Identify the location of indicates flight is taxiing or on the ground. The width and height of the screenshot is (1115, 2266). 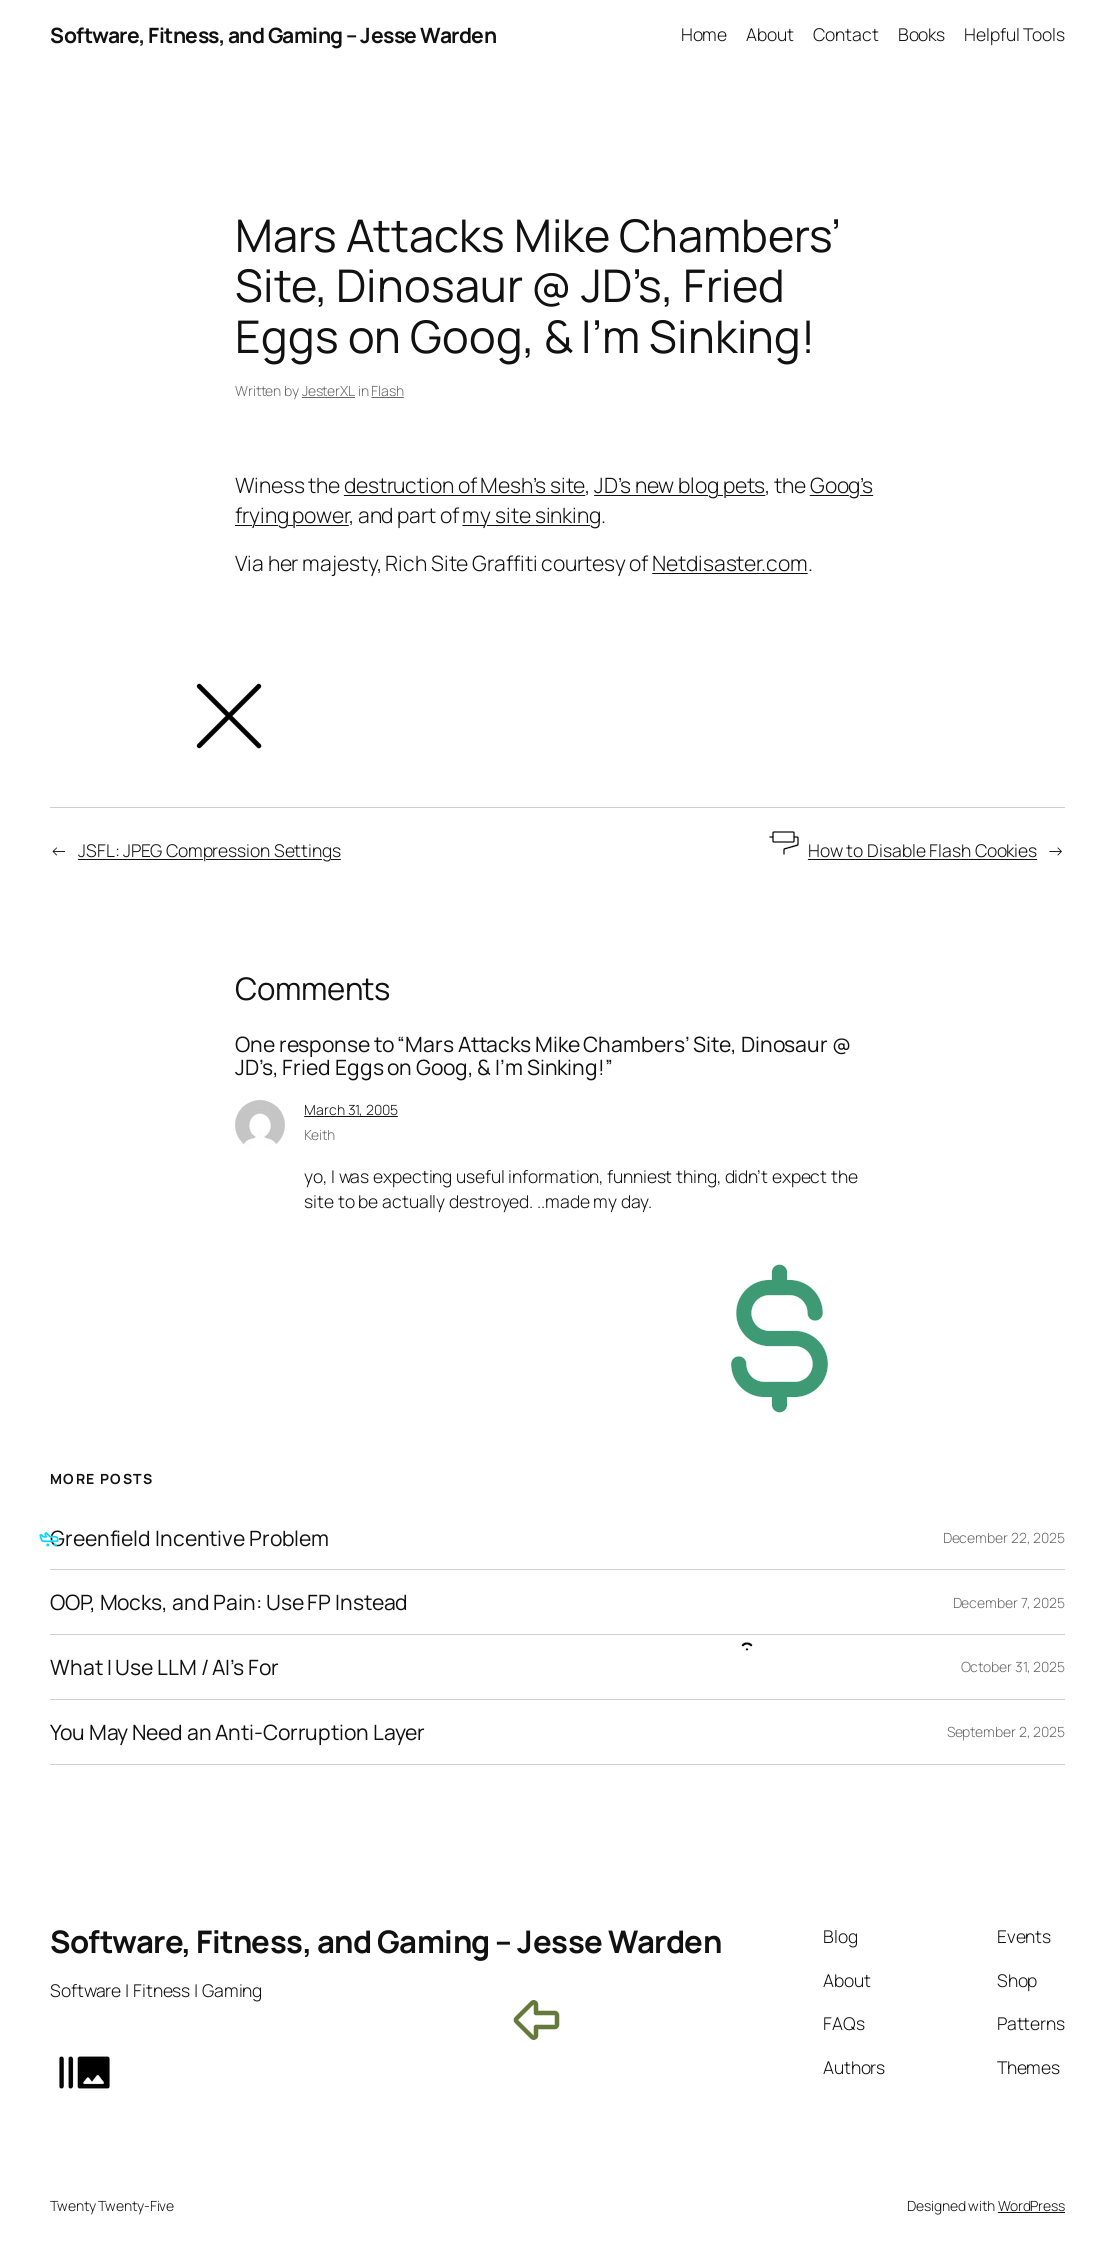
(49, 1539).